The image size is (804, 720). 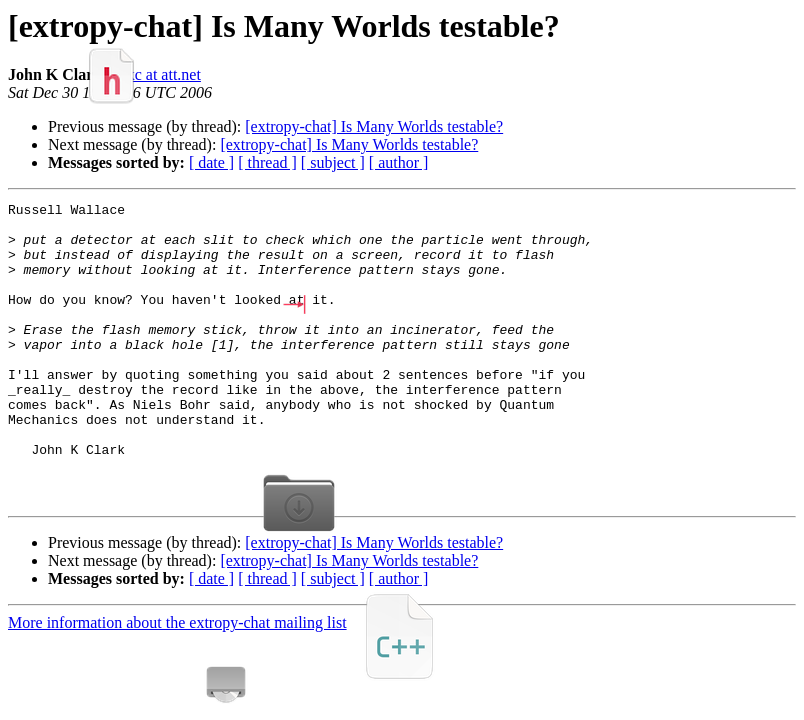 What do you see at coordinates (294, 304) in the screenshot?
I see `skip to the last item in a list or queue` at bounding box center [294, 304].